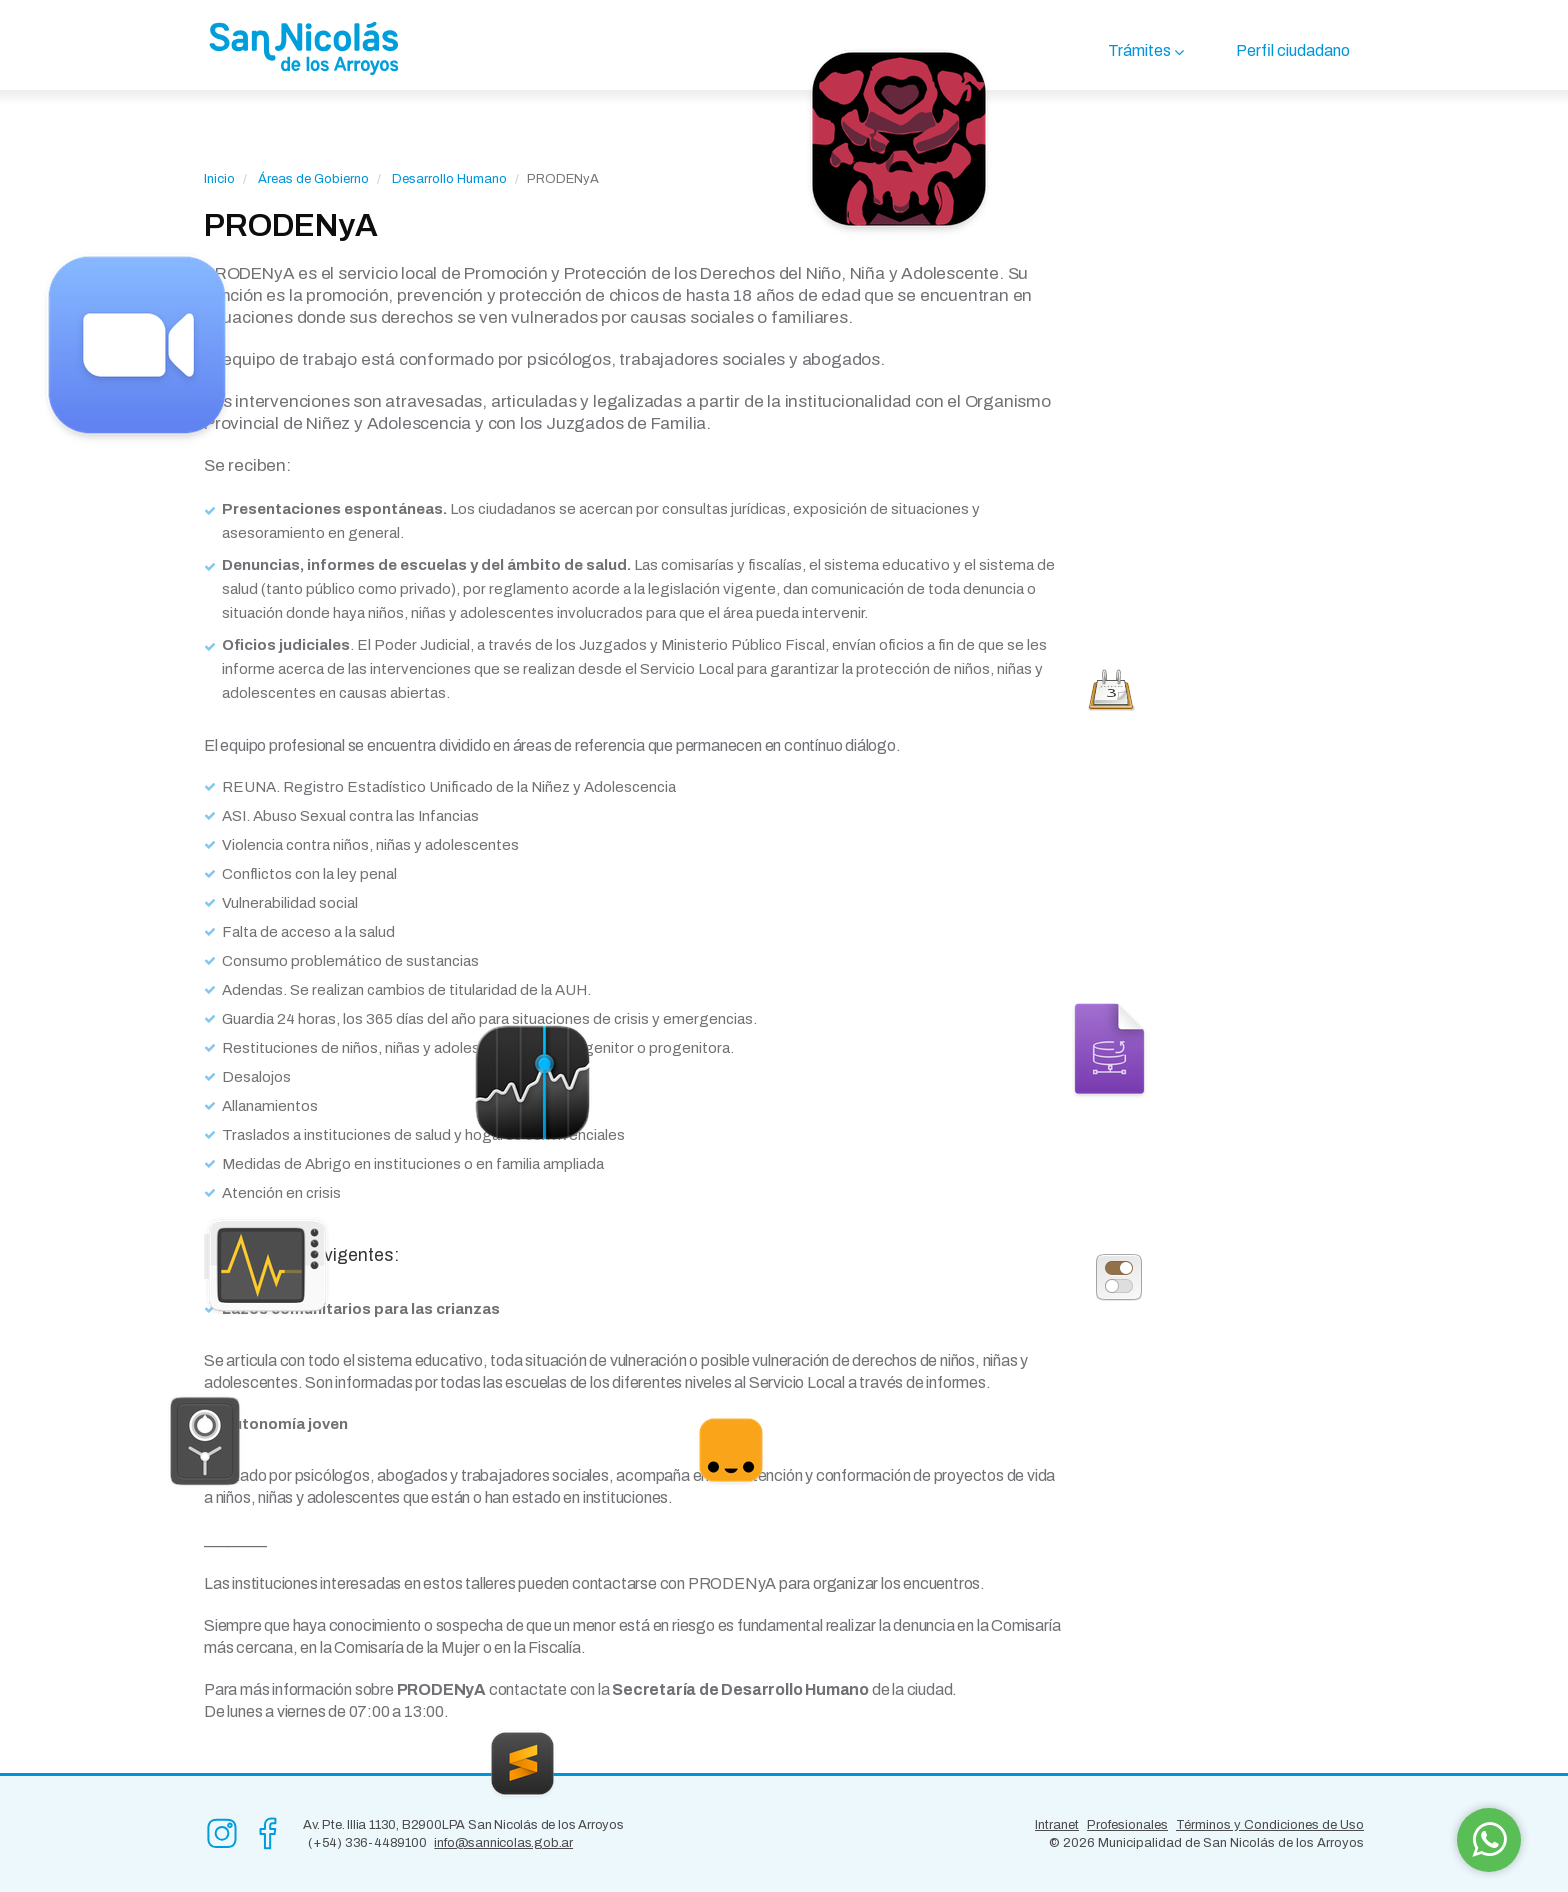 This screenshot has width=1568, height=1892. What do you see at coordinates (899, 139) in the screenshot?
I see `launch helltaker game` at bounding box center [899, 139].